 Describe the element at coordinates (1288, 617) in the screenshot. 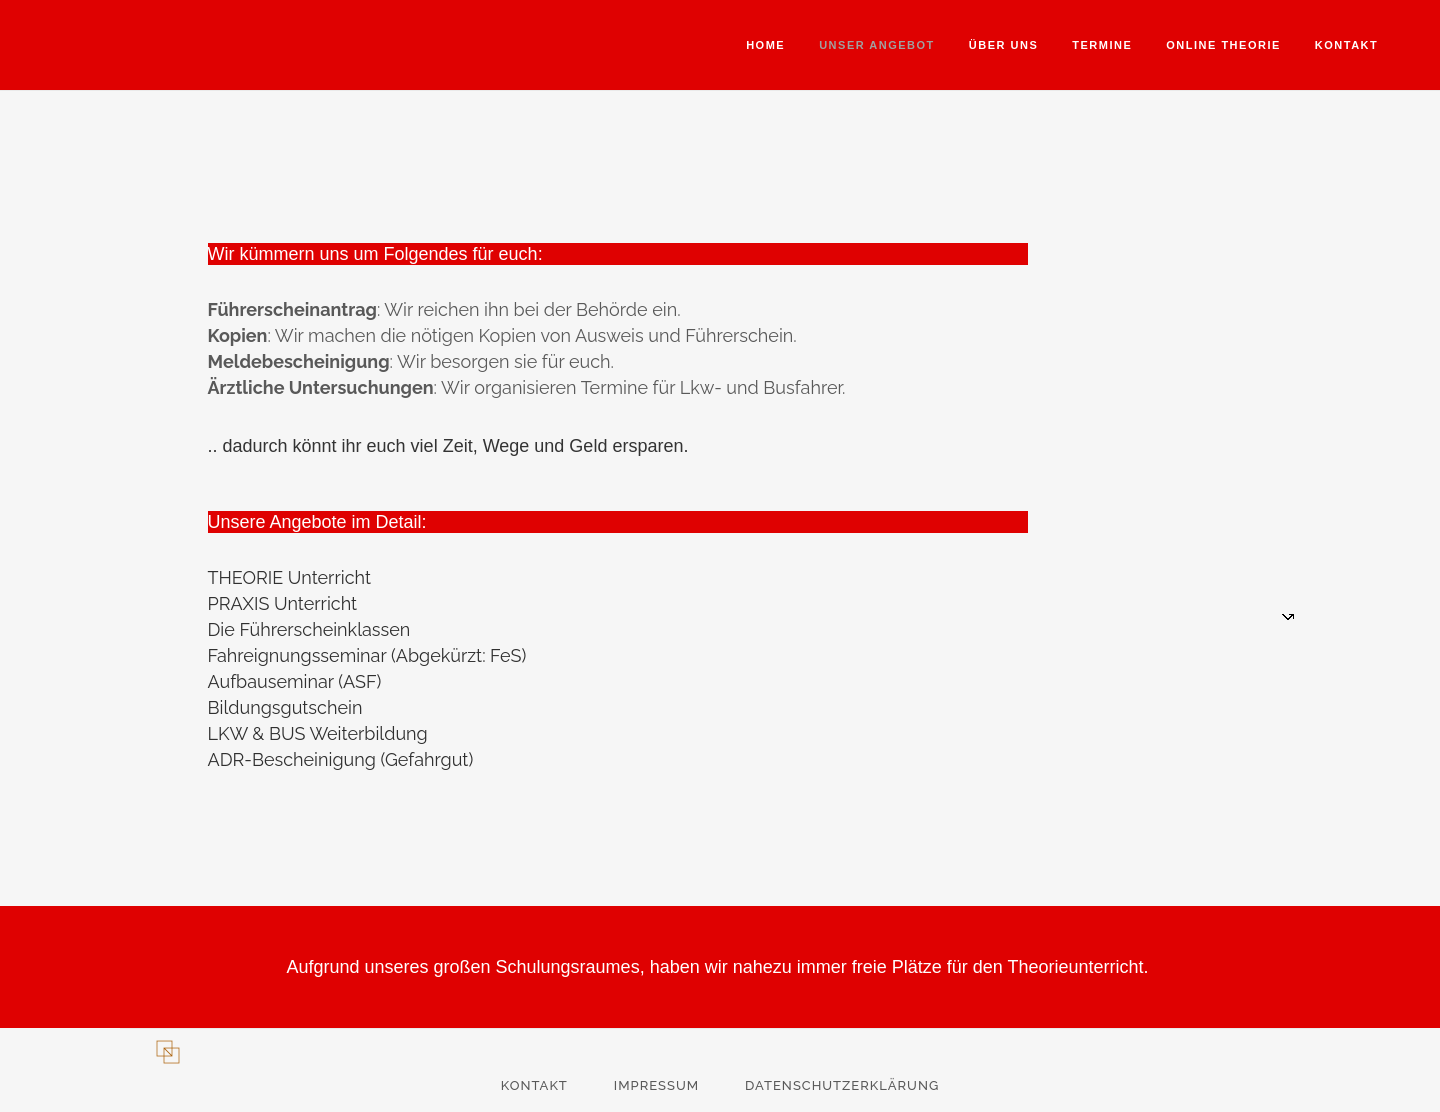

I see `indicates an outgoing call that wasn't answered` at that location.